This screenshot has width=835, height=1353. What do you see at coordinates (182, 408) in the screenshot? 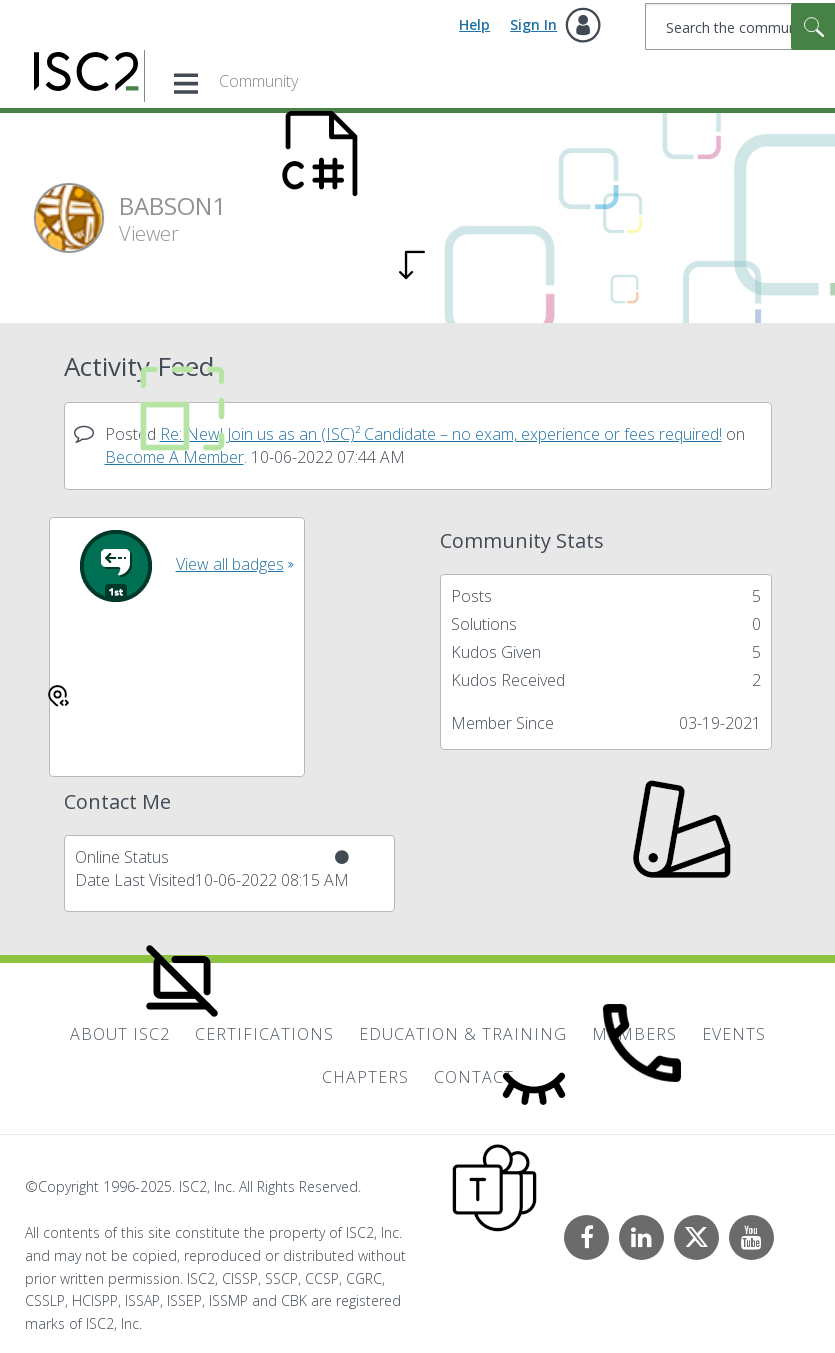
I see `resize a window or element` at bounding box center [182, 408].